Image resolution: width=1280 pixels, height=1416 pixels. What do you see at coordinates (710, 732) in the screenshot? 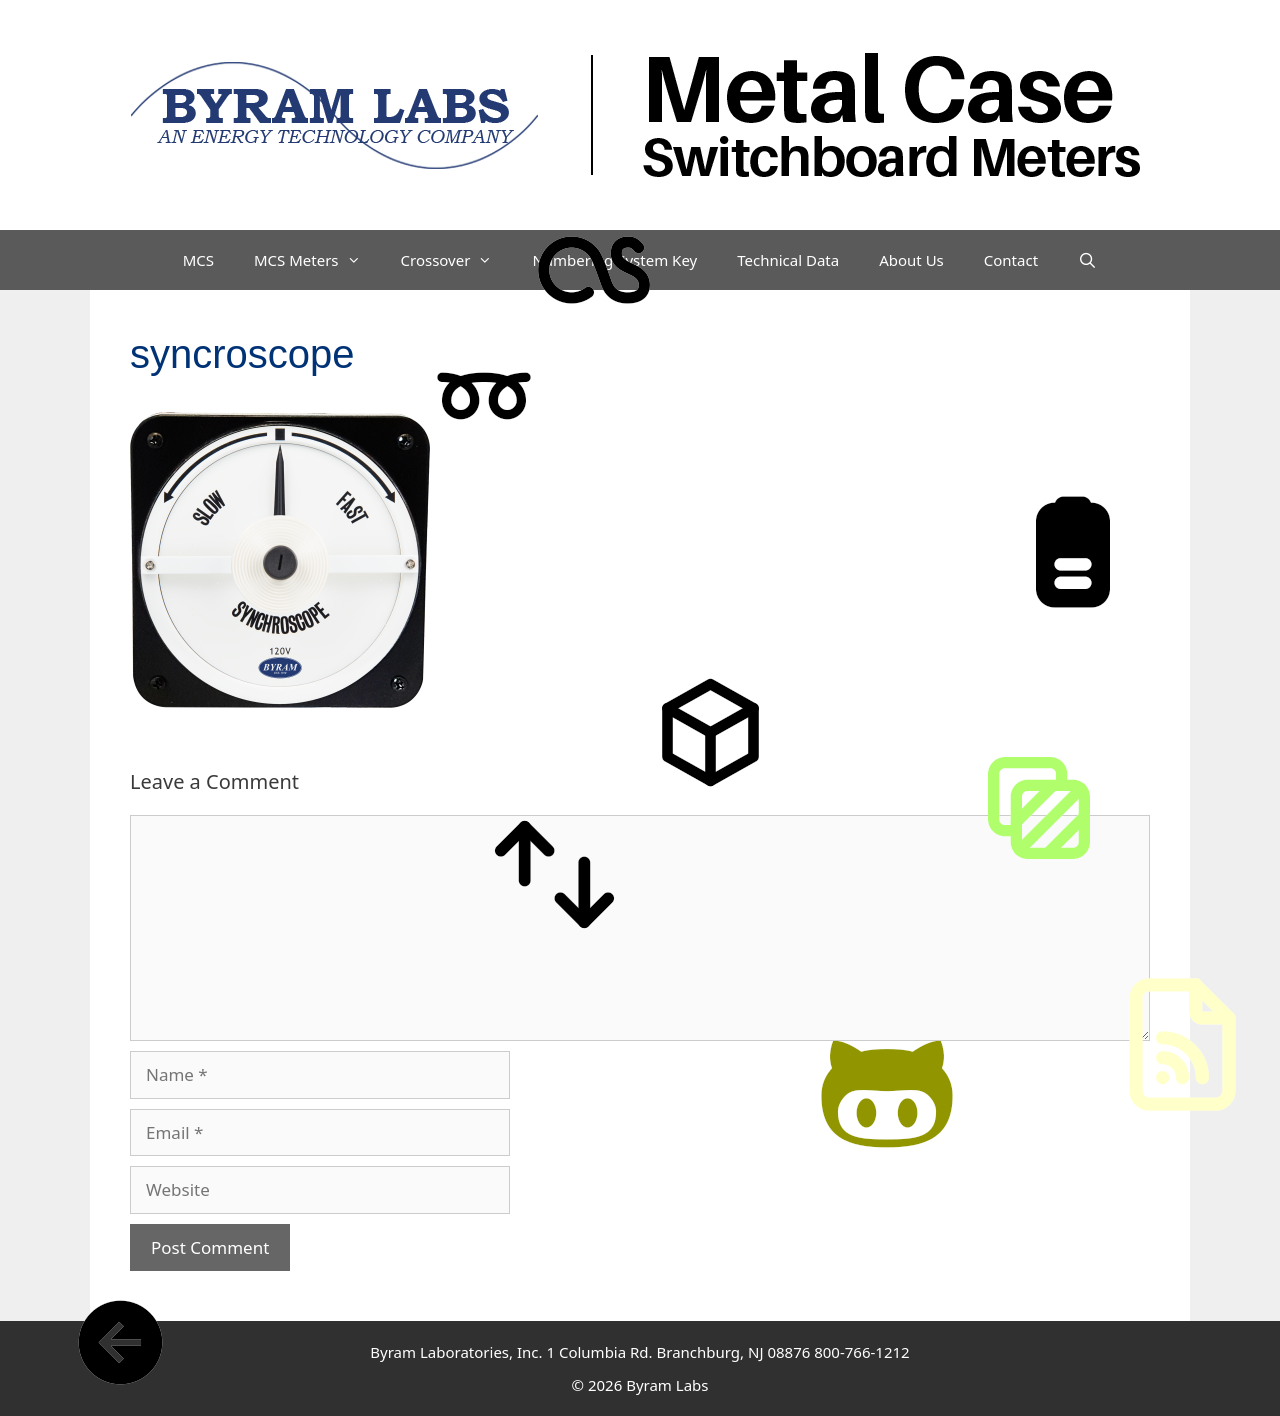
I see `view package or shipment details` at bounding box center [710, 732].